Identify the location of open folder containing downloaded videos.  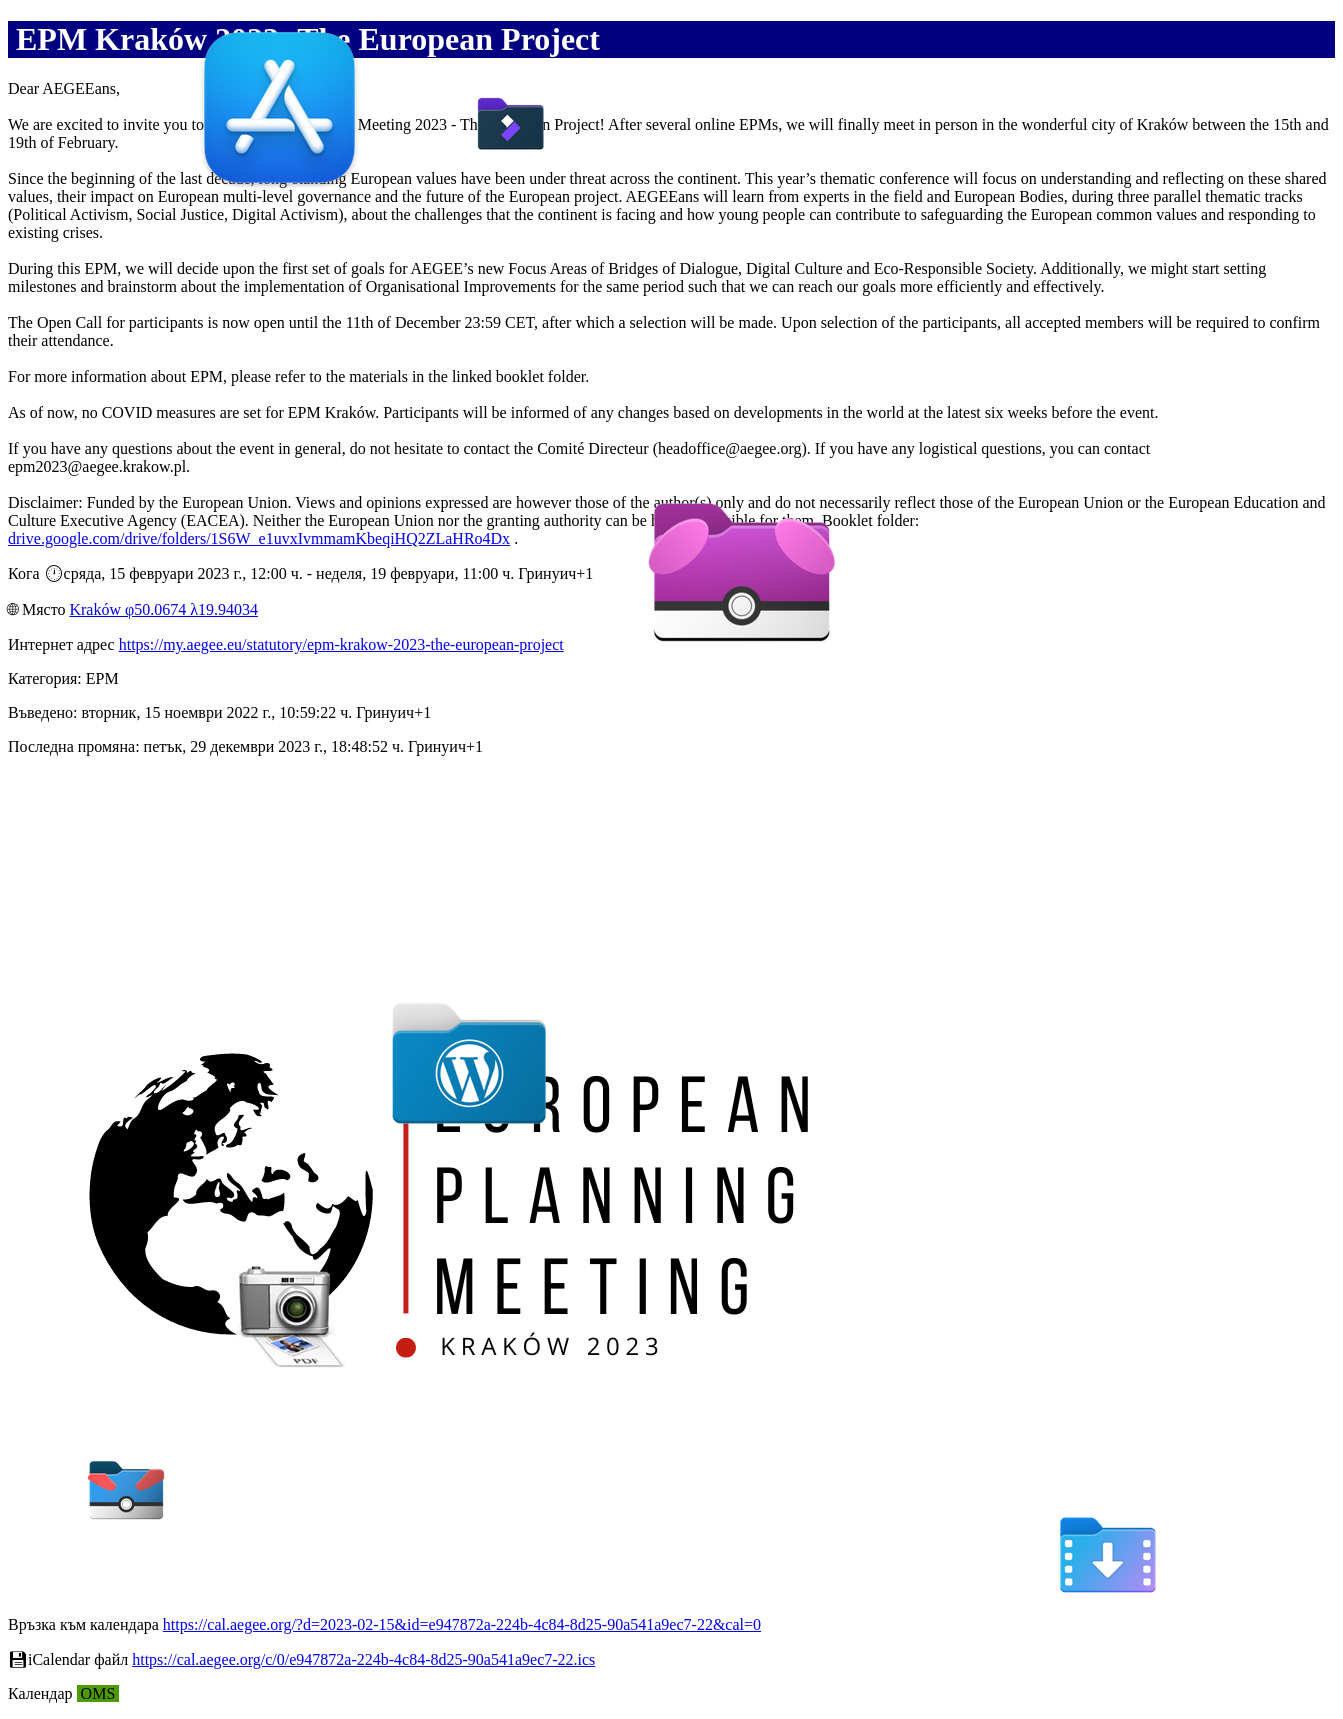
(1107, 1557).